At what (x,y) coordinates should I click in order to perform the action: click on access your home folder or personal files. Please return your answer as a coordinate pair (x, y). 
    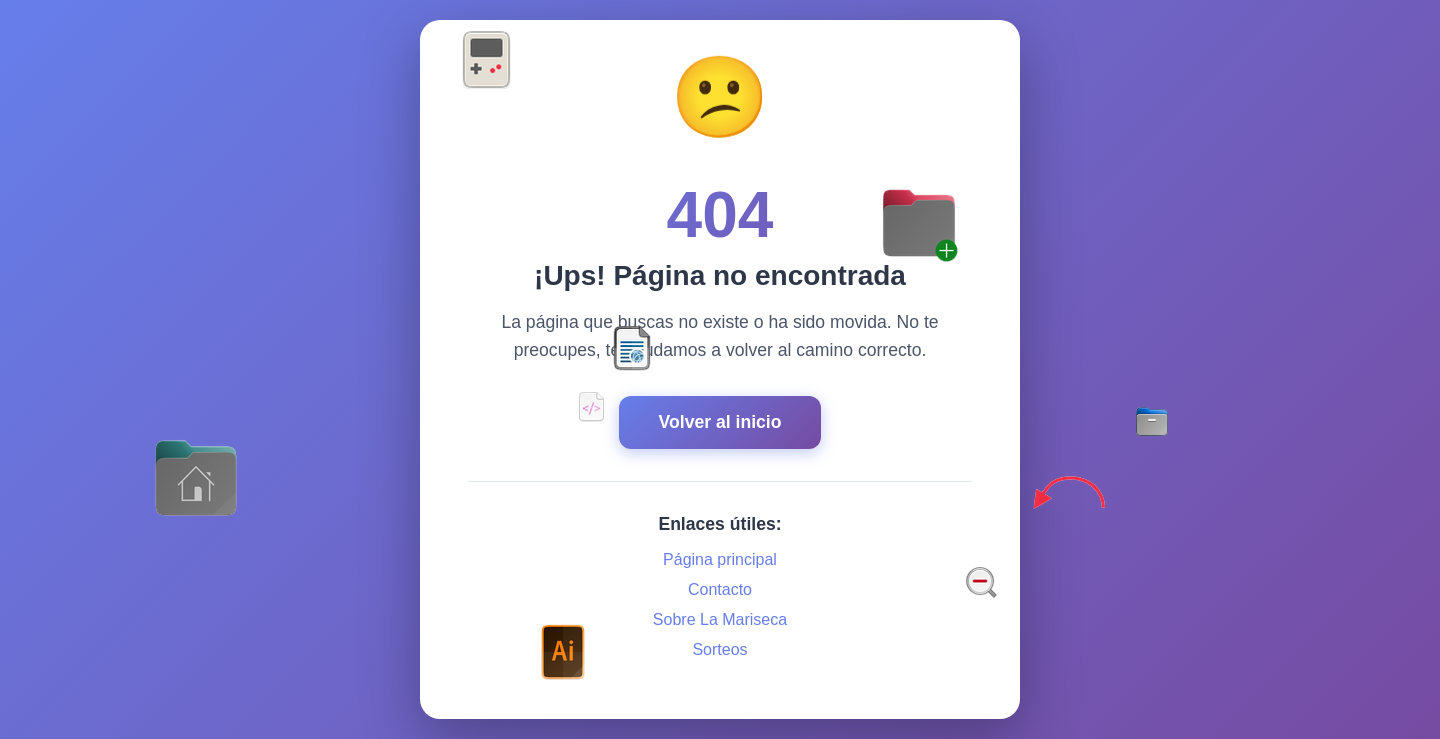
    Looking at the image, I should click on (196, 478).